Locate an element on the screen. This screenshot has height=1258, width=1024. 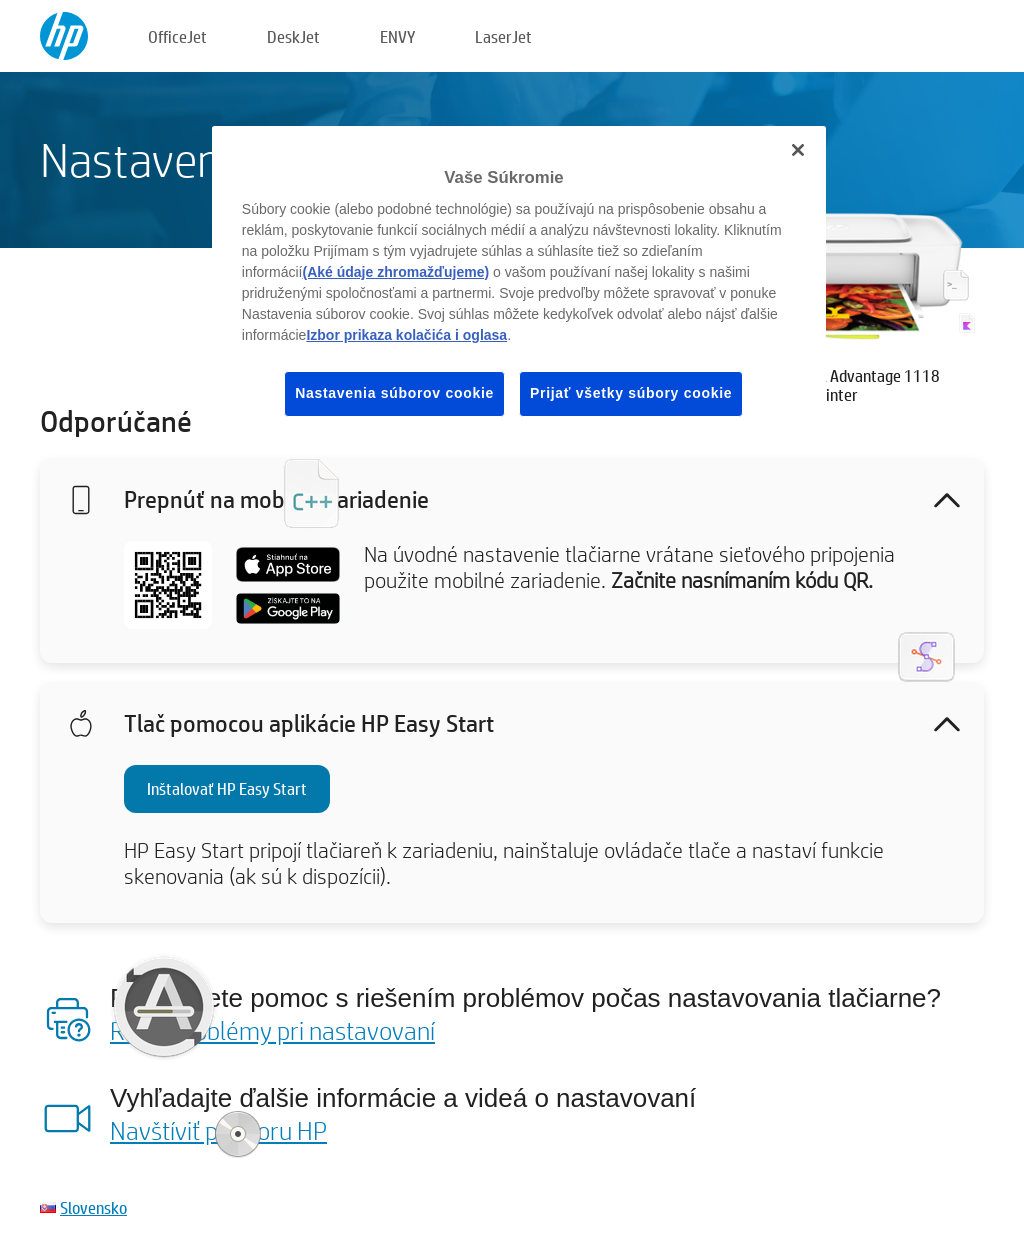
access DVD-RW drive or disc is located at coordinates (238, 1134).